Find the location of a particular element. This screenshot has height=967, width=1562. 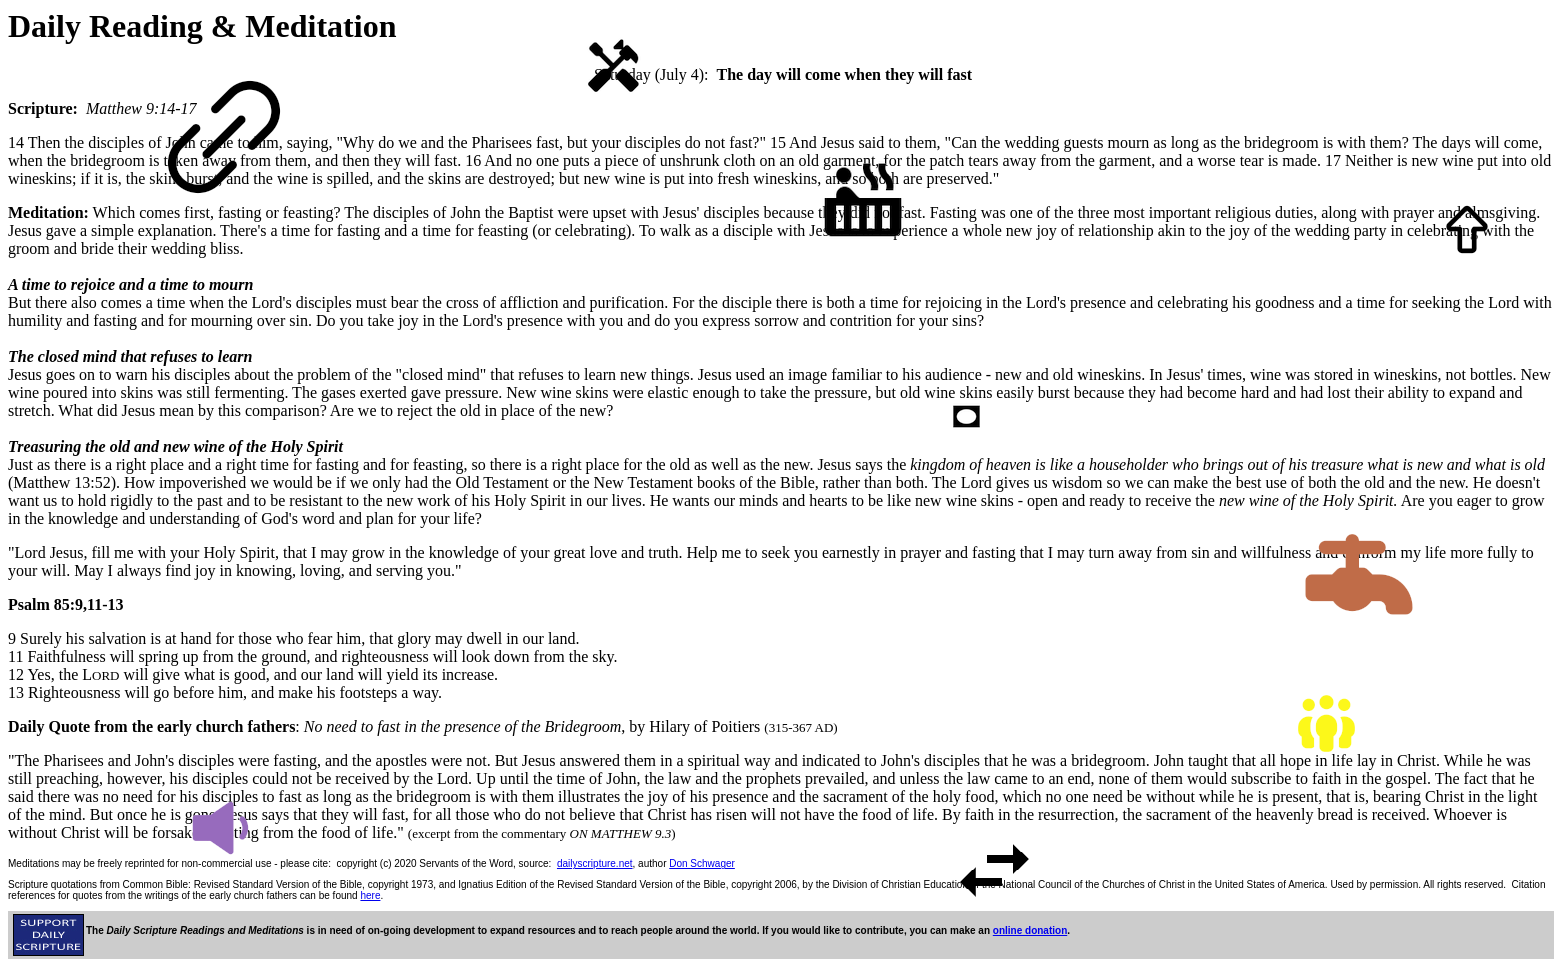

apply vignette effect to photo is located at coordinates (966, 416).